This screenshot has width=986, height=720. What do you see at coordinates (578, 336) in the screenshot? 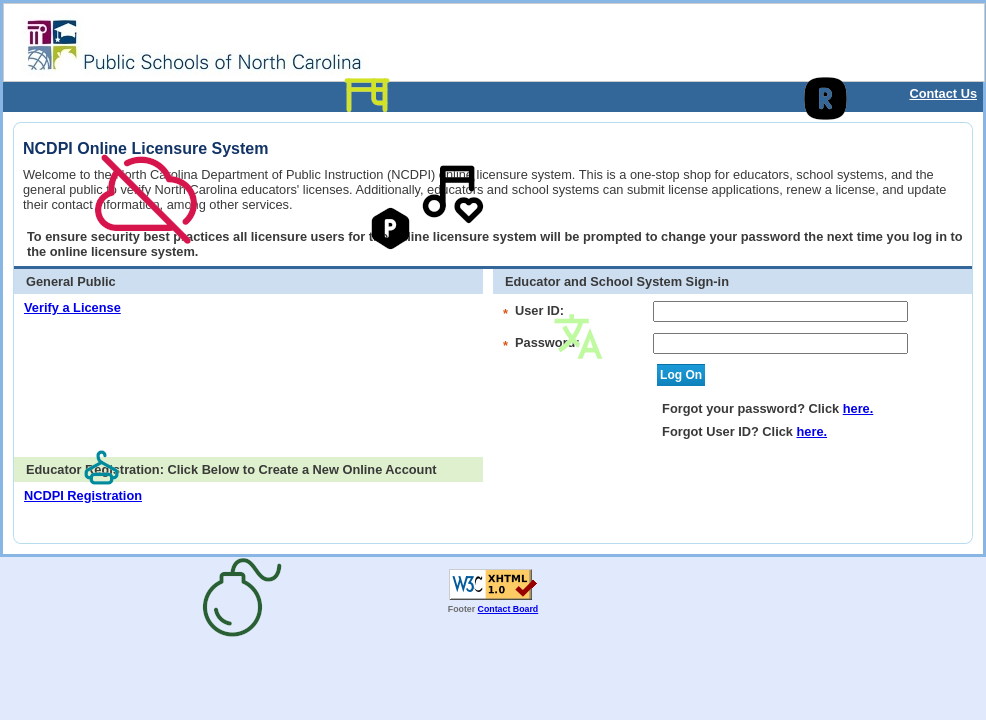
I see `change language settings` at bounding box center [578, 336].